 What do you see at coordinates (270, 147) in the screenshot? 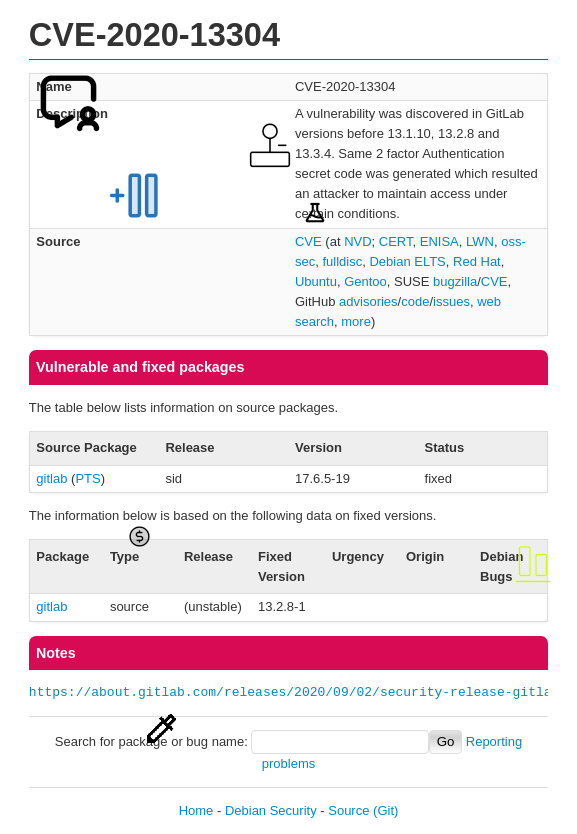
I see `access game controls or gaming features` at bounding box center [270, 147].